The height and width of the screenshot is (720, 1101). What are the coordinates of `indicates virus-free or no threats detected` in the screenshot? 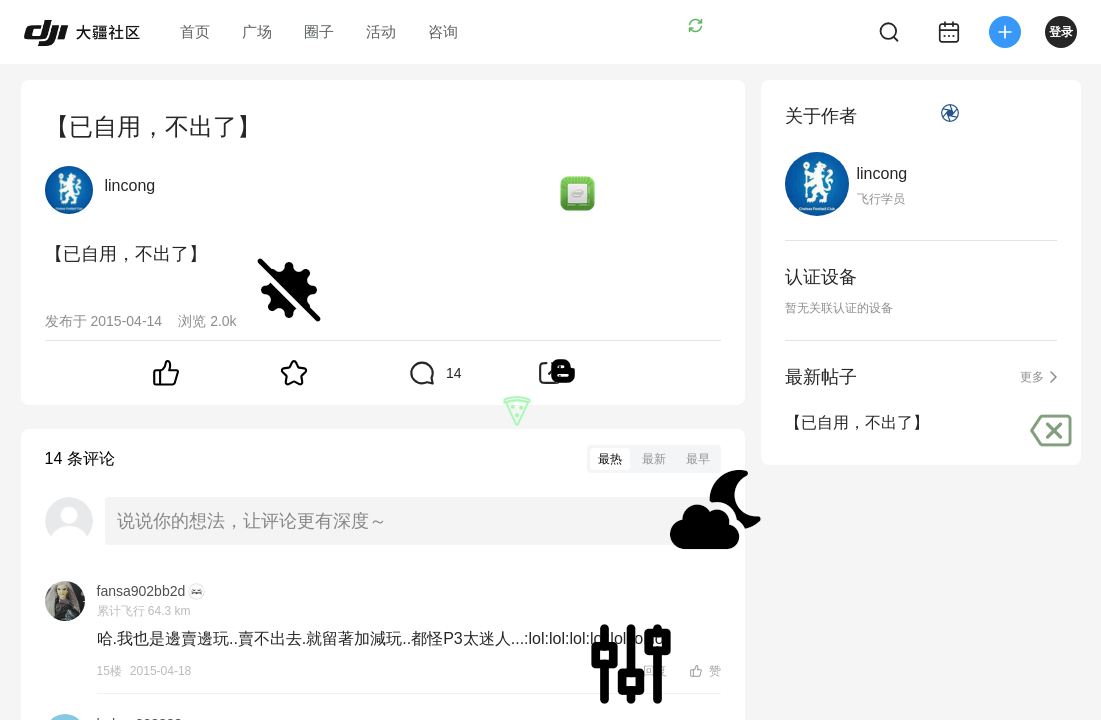 It's located at (289, 290).